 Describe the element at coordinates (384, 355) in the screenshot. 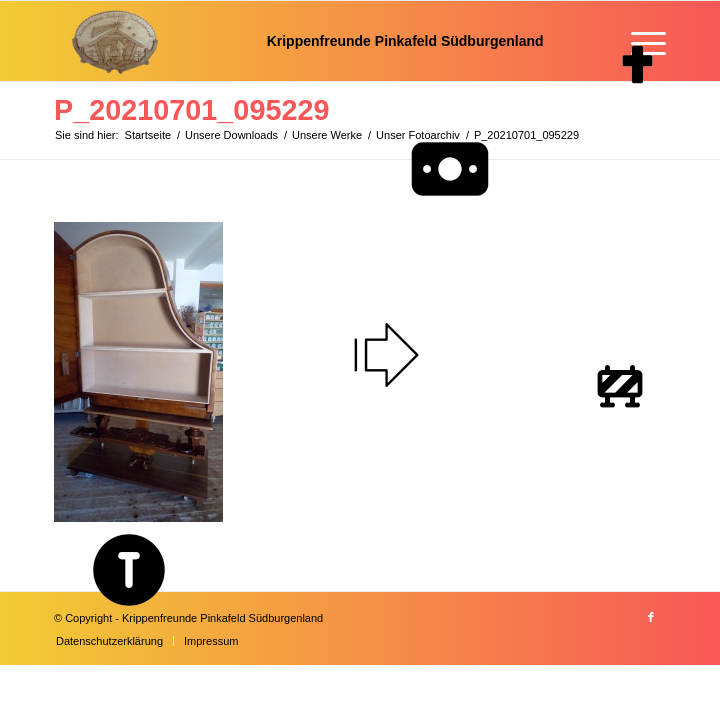

I see `move item to the right` at that location.